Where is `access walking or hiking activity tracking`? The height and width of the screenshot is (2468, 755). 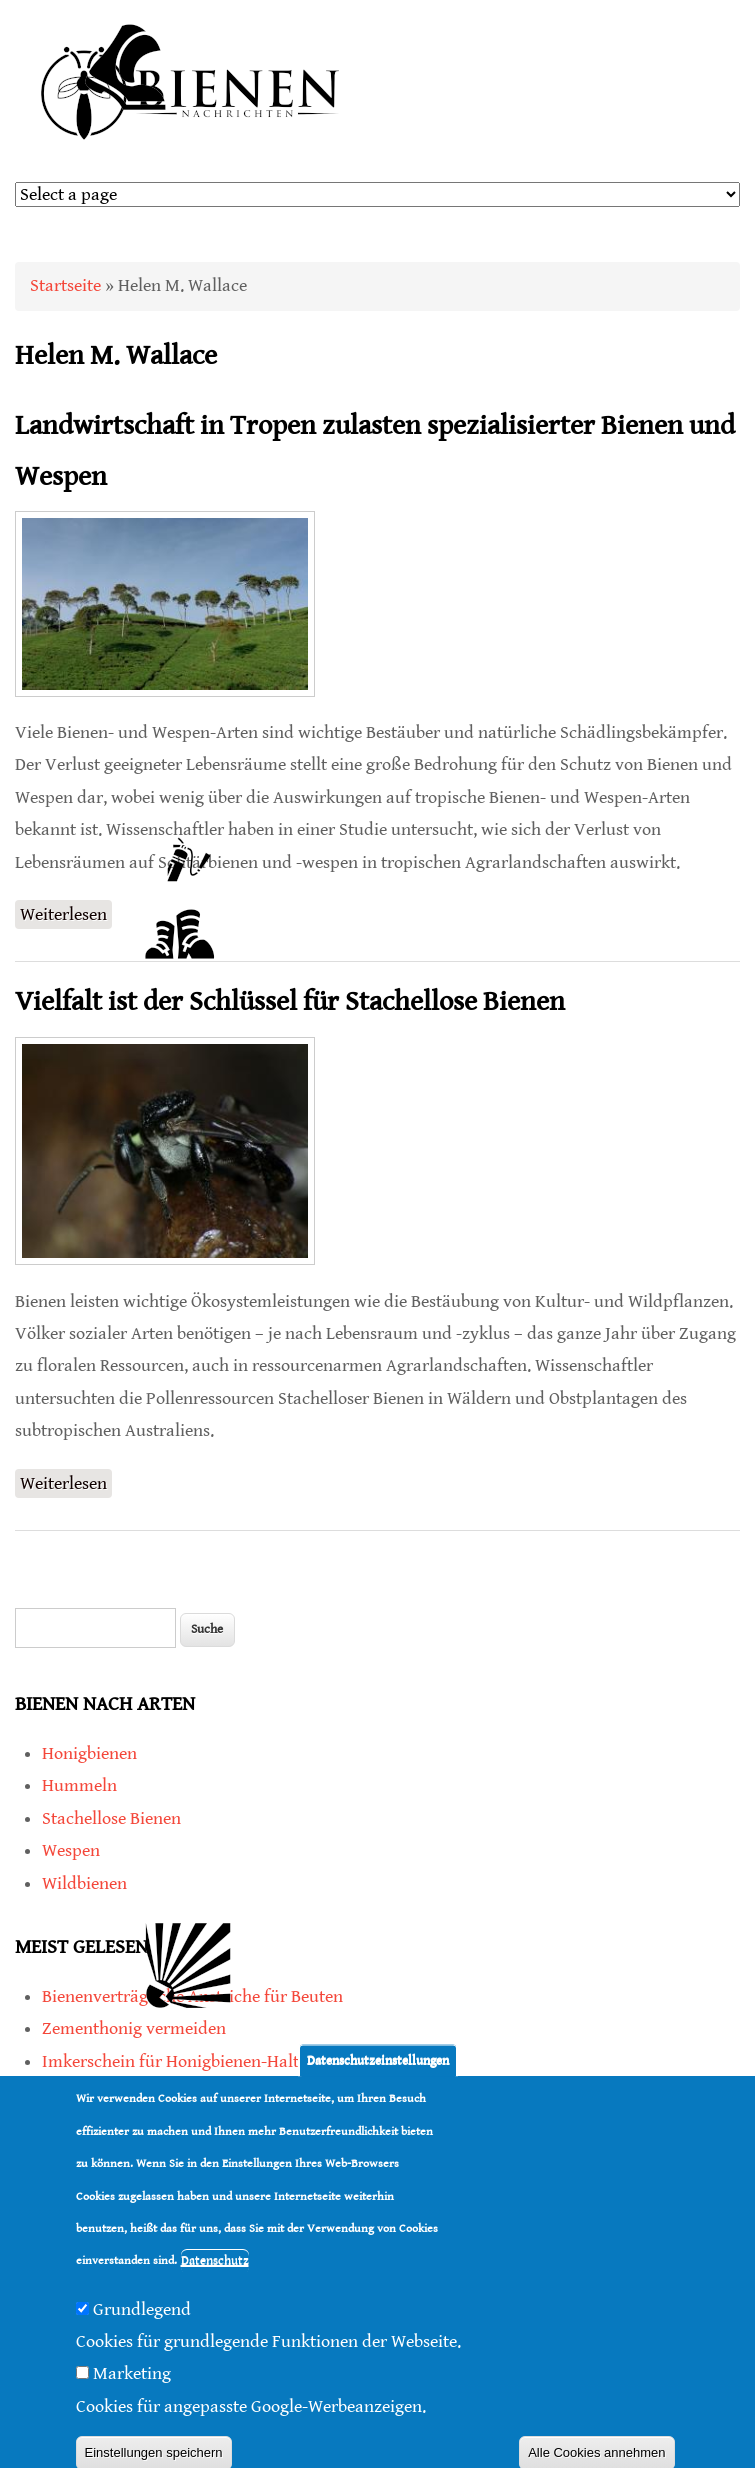
access walking or hiking activity tracking is located at coordinates (126, 68).